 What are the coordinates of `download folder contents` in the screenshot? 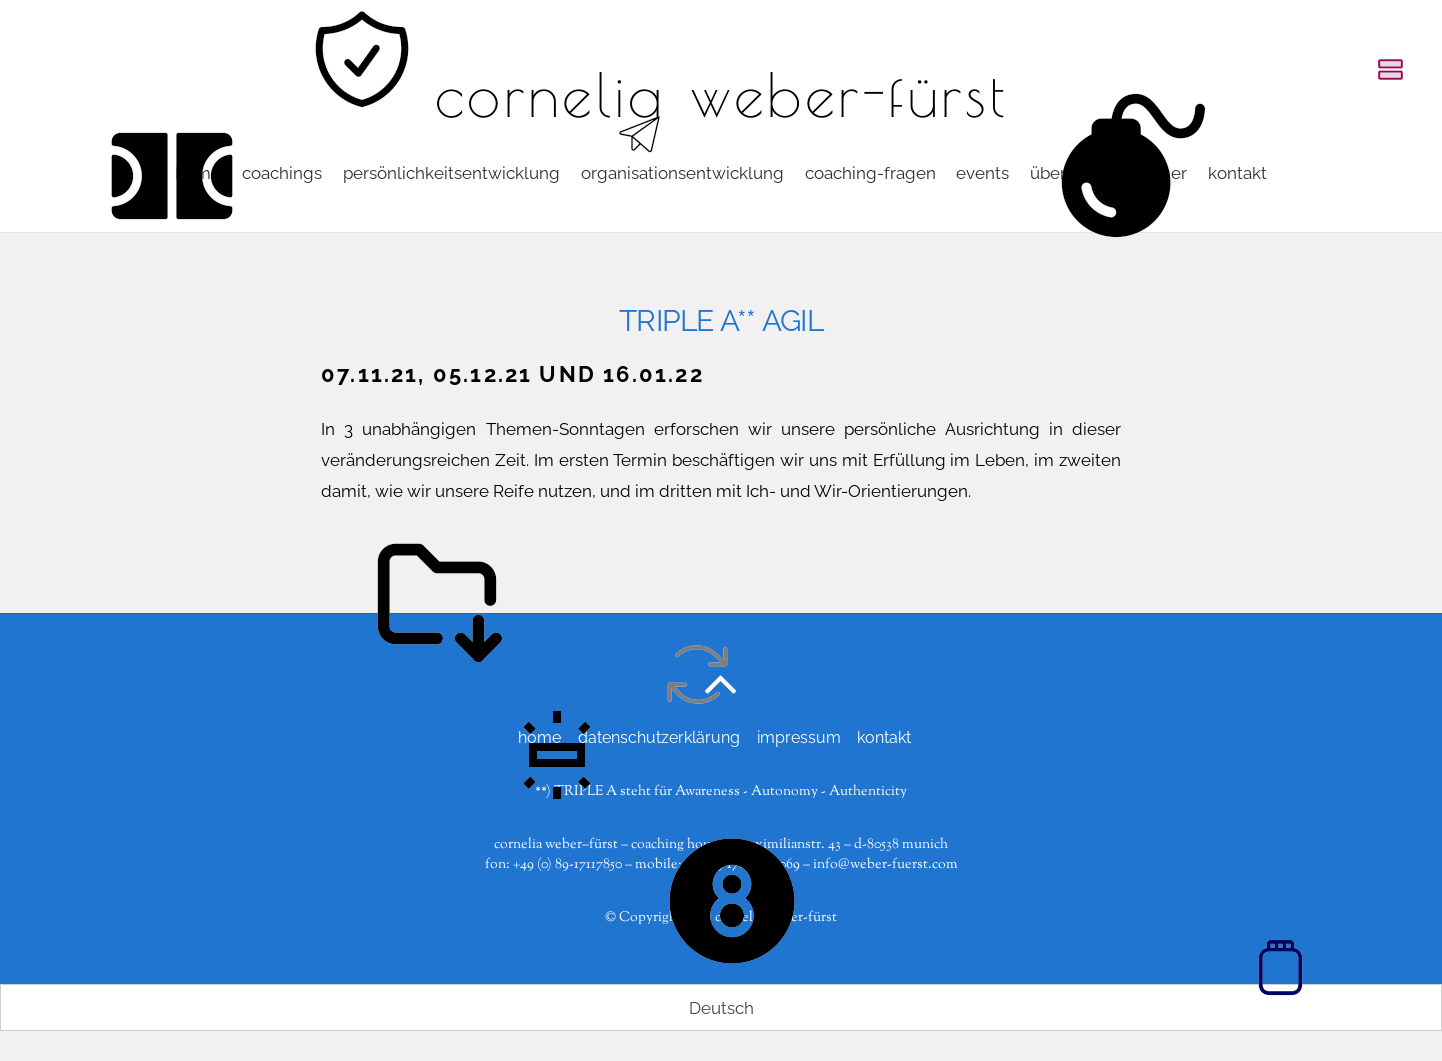 It's located at (437, 597).